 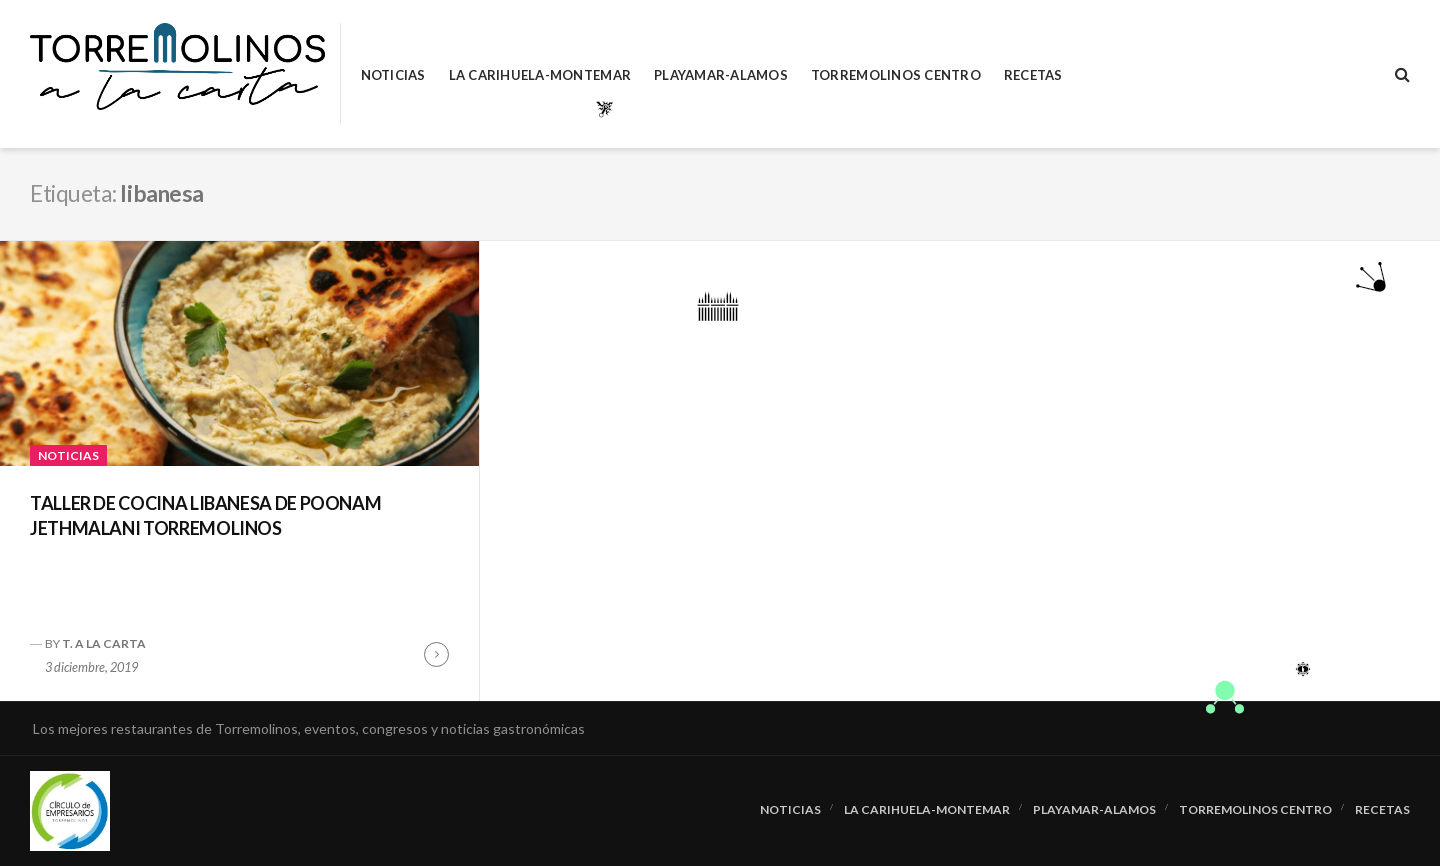 What do you see at coordinates (604, 109) in the screenshot?
I see `access quick repair or maintenance tools` at bounding box center [604, 109].